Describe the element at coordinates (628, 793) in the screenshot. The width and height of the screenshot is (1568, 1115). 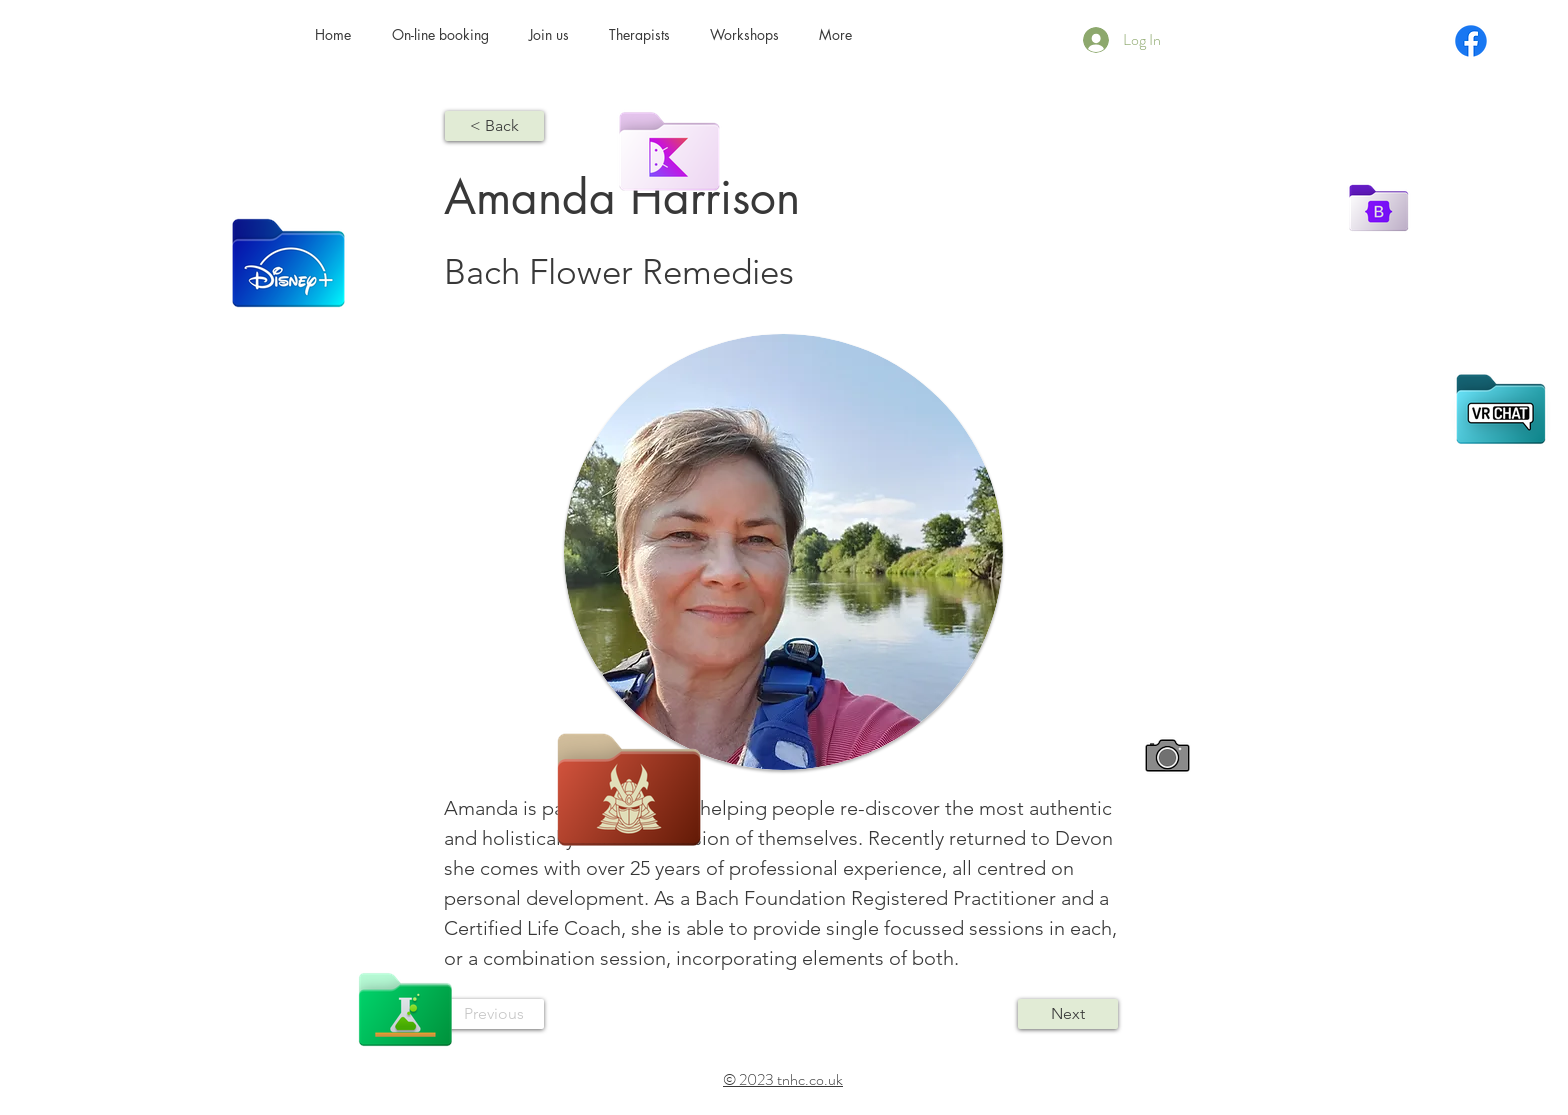
I see `folder for storing historical Japanese or shogun-themed content` at that location.